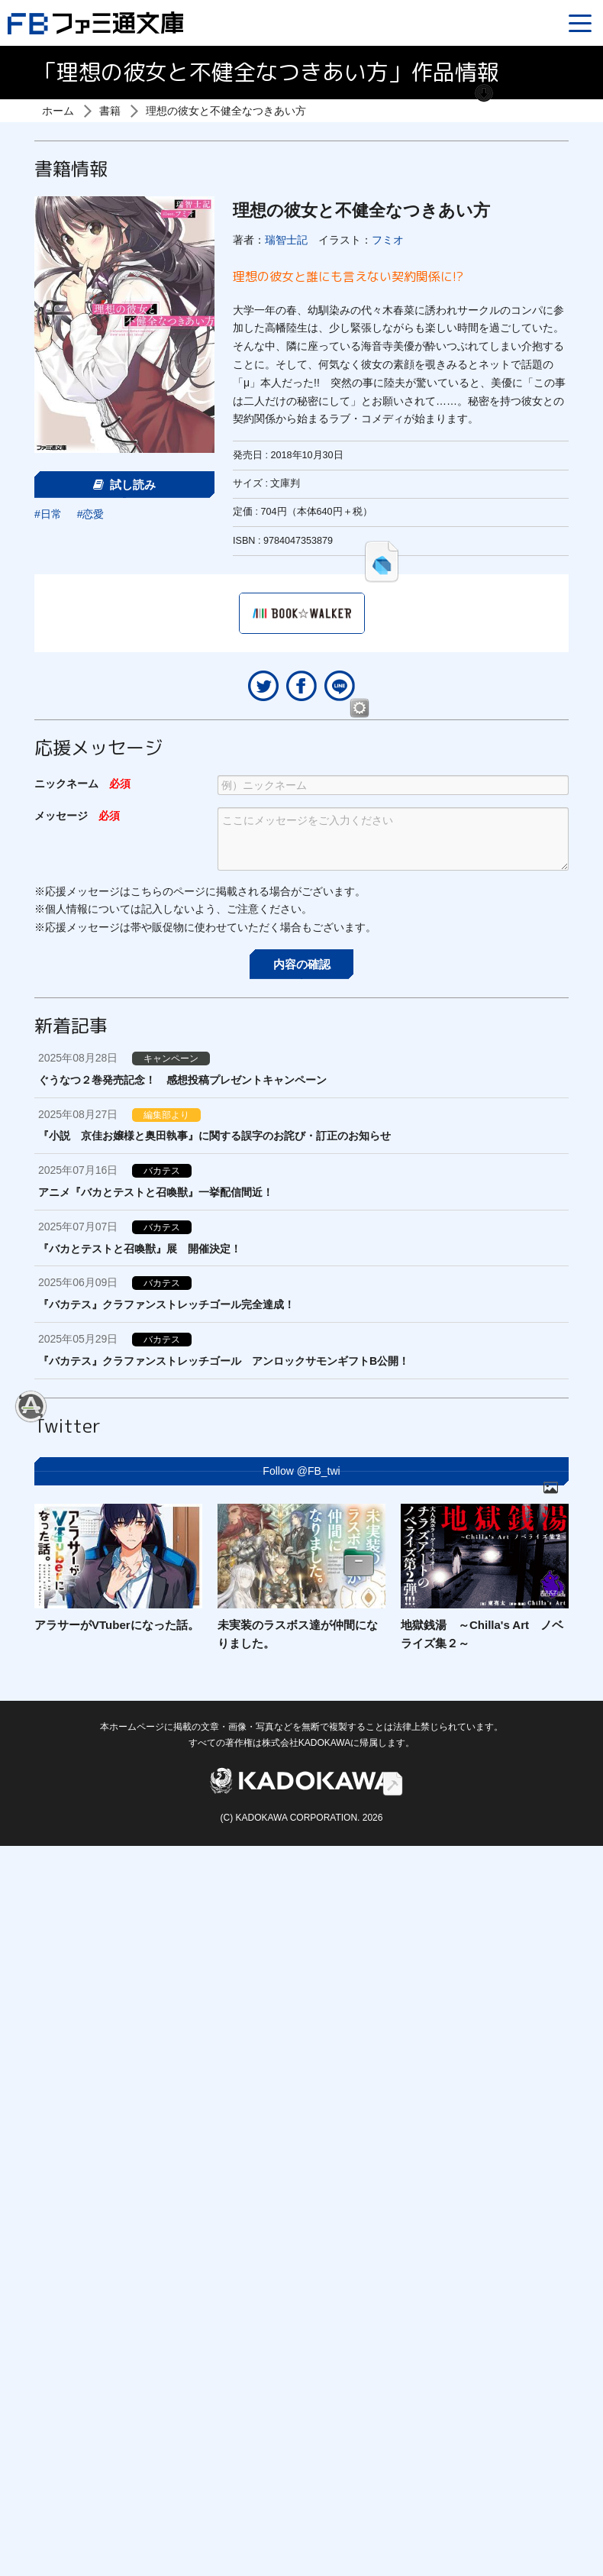 The height and width of the screenshot is (2576, 603). Describe the element at coordinates (550, 1488) in the screenshot. I see `open photo viewer application` at that location.